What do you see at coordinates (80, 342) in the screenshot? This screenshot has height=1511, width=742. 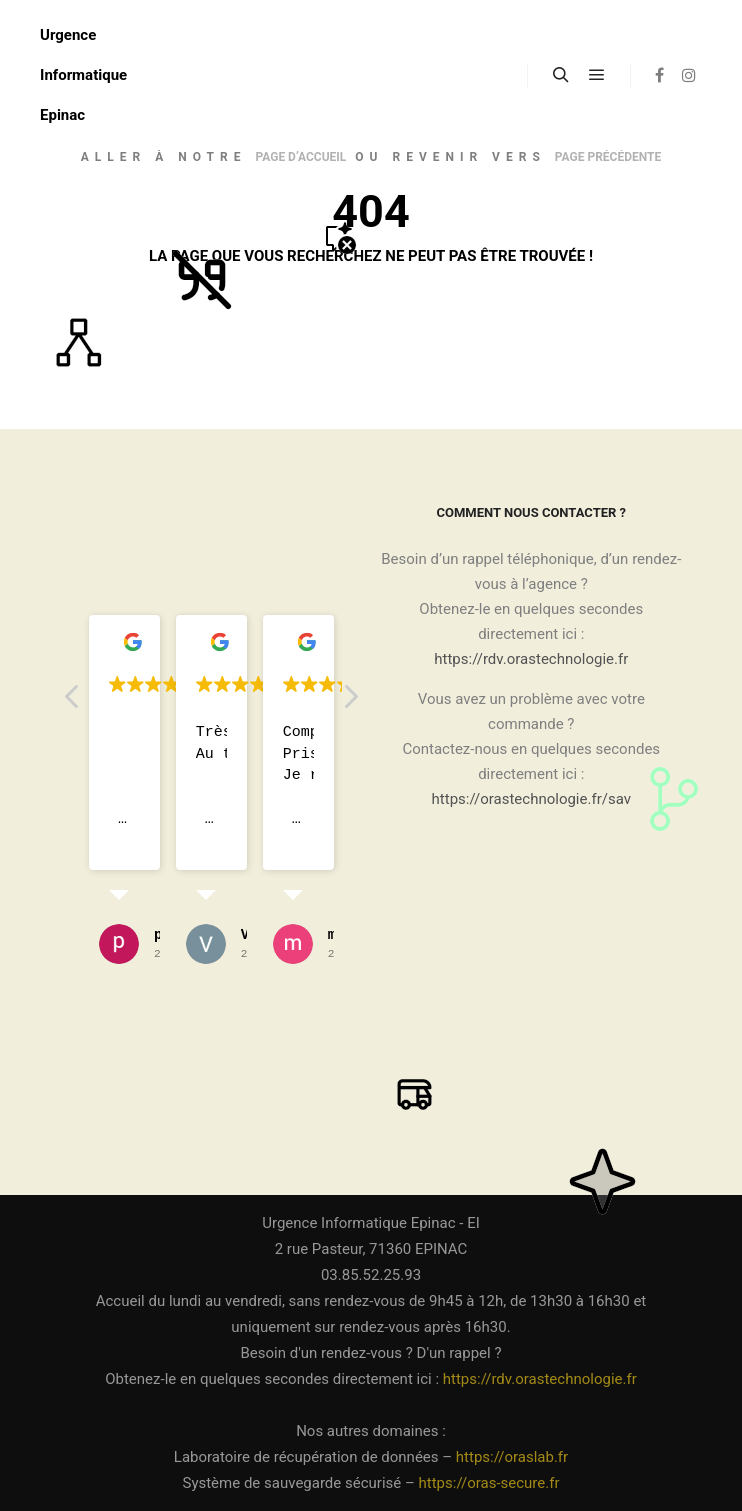 I see `view subtype hierarchy in code editor` at bounding box center [80, 342].